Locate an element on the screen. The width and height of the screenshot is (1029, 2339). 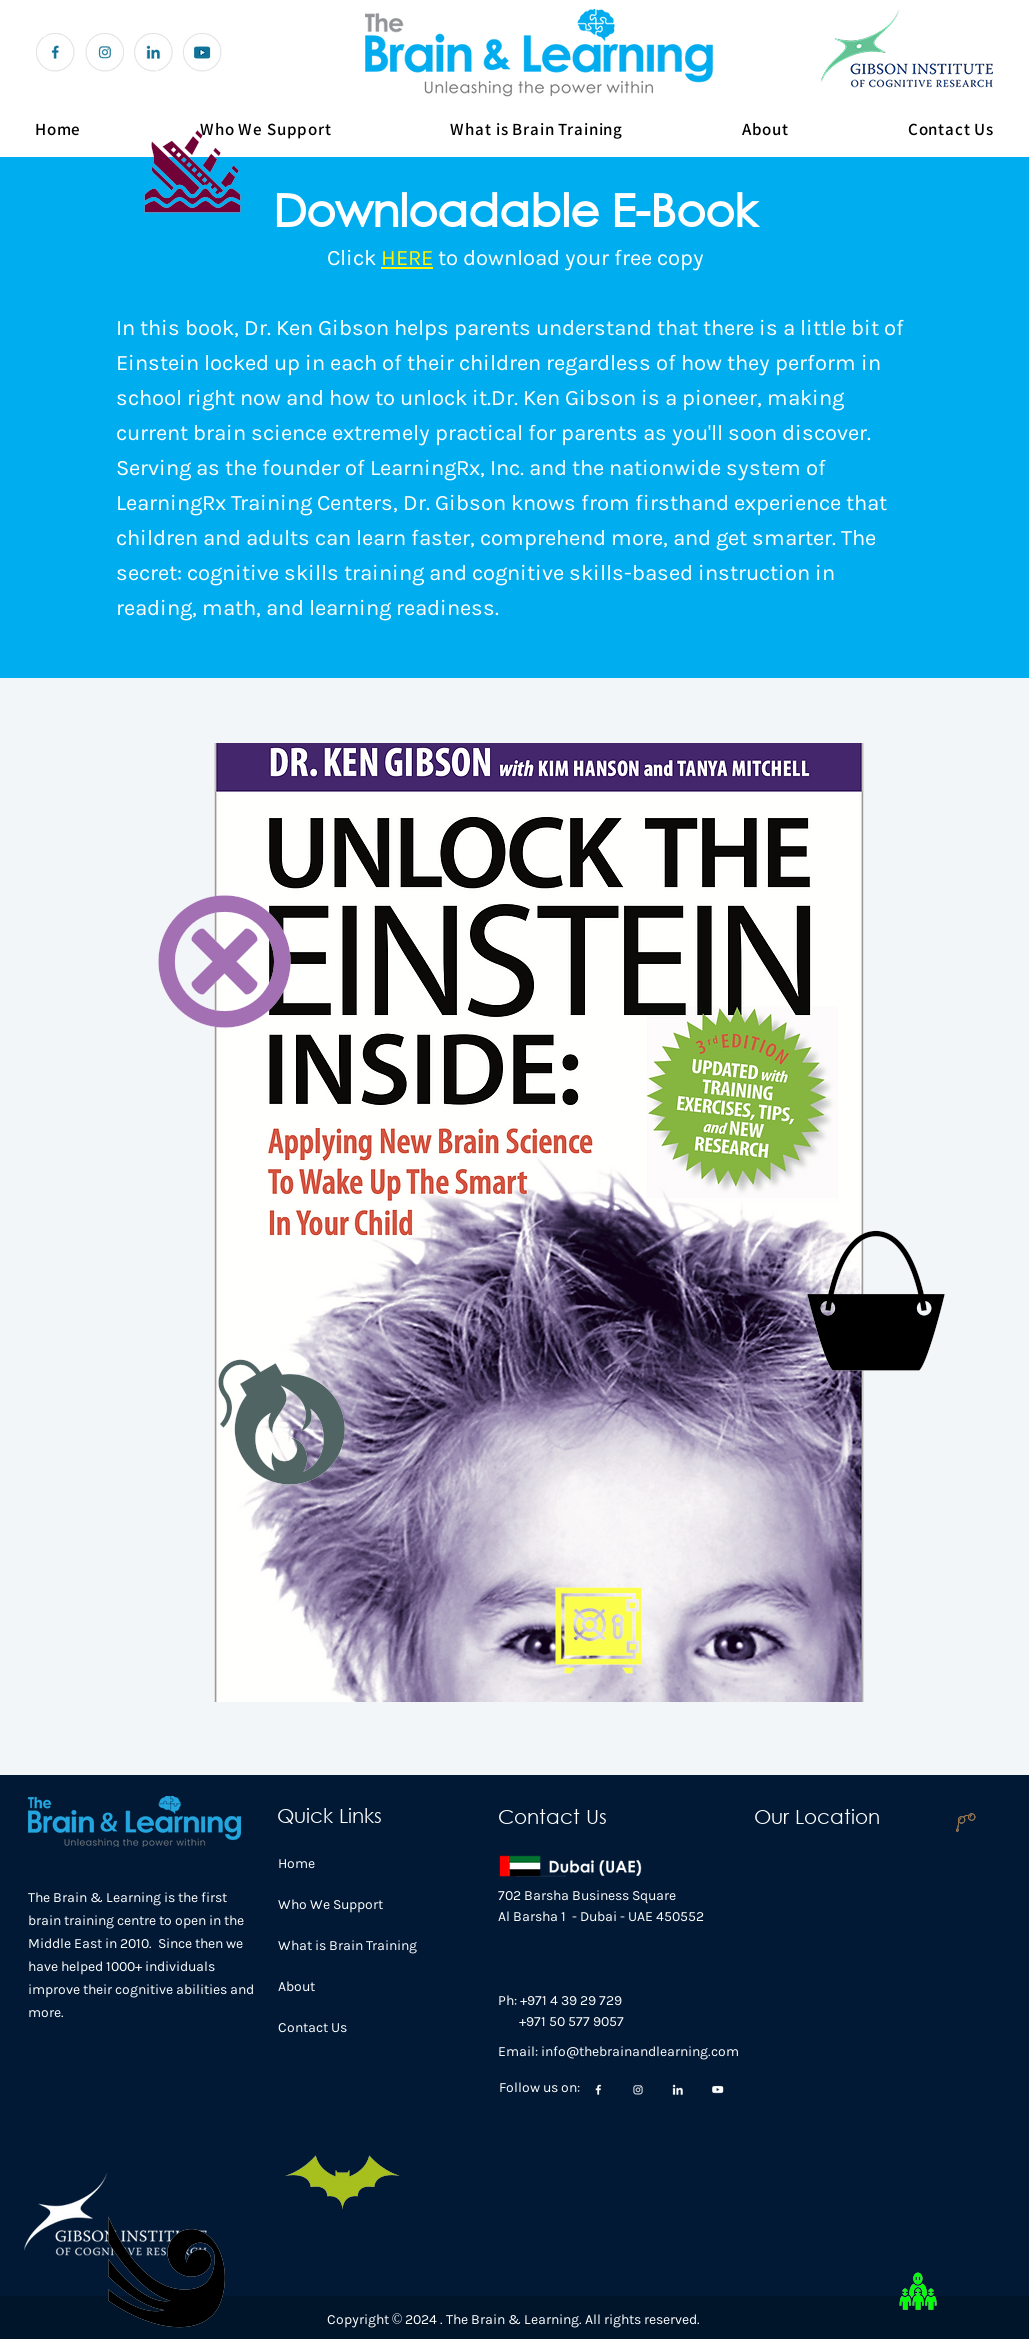
cancel or close the current action is located at coordinates (224, 961).